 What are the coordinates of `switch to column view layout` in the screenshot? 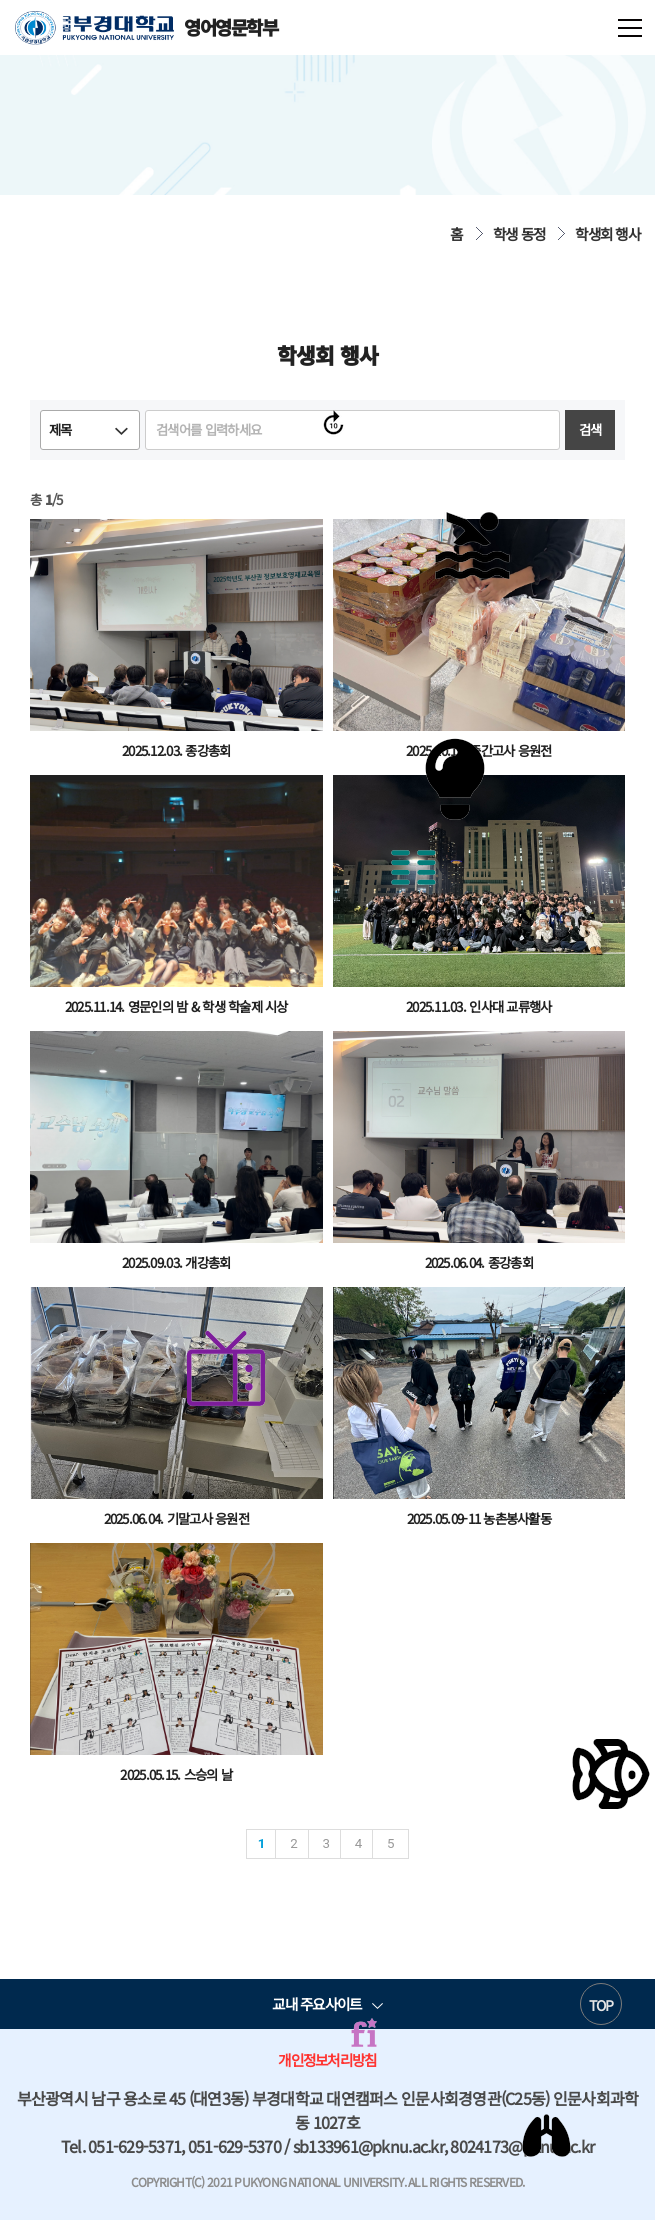 It's located at (413, 867).